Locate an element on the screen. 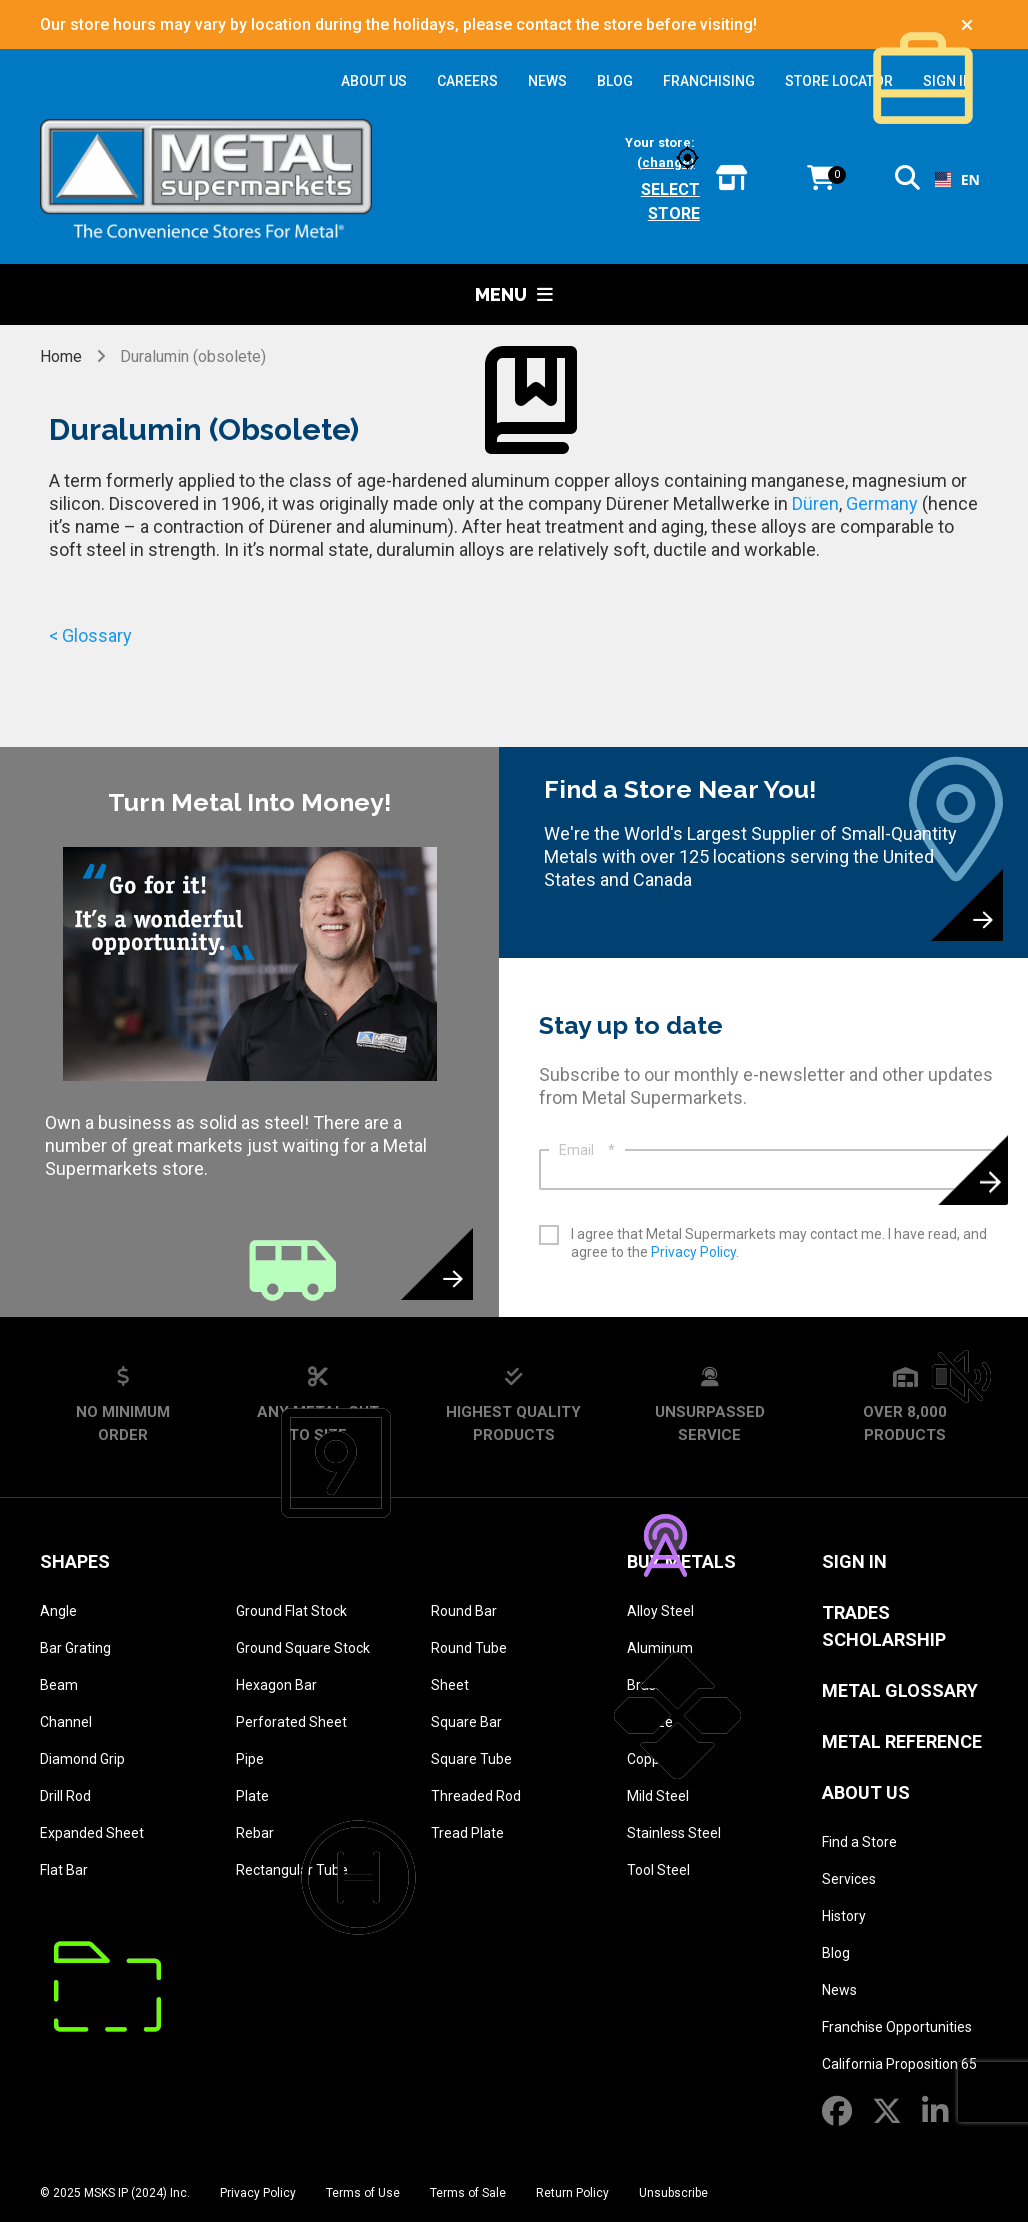  track delivery or shipping status is located at coordinates (290, 1269).